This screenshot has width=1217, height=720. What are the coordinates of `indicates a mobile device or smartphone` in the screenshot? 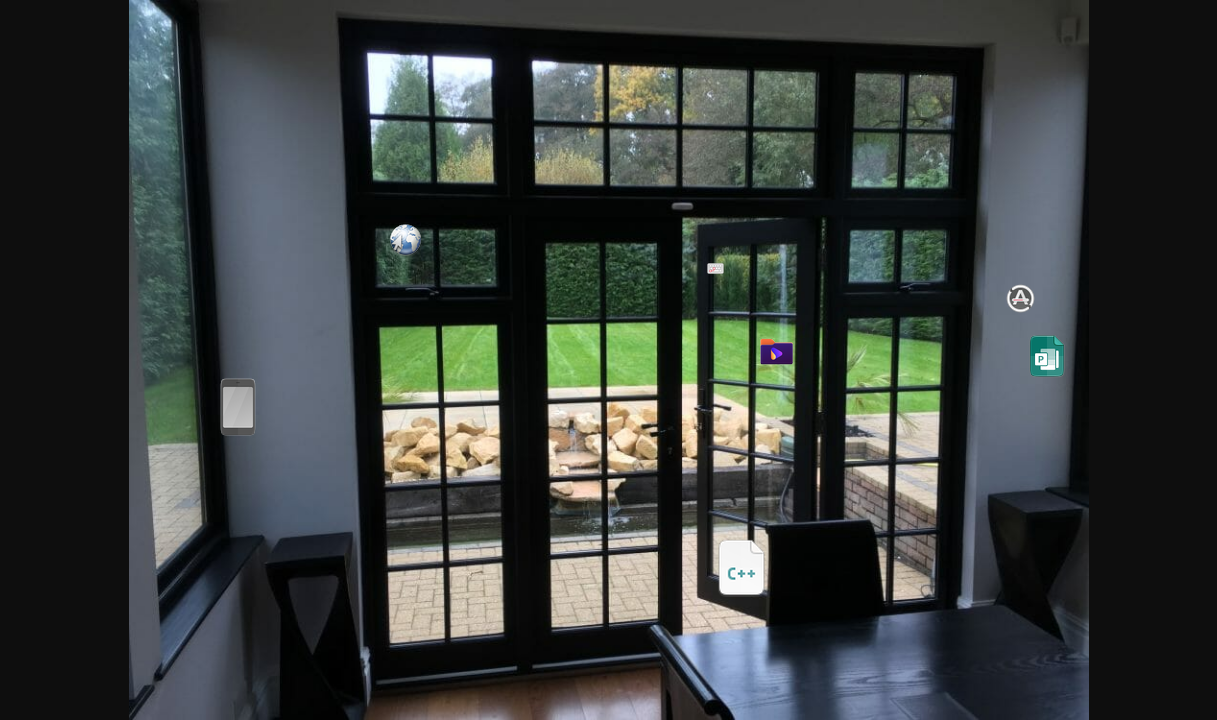 It's located at (238, 407).